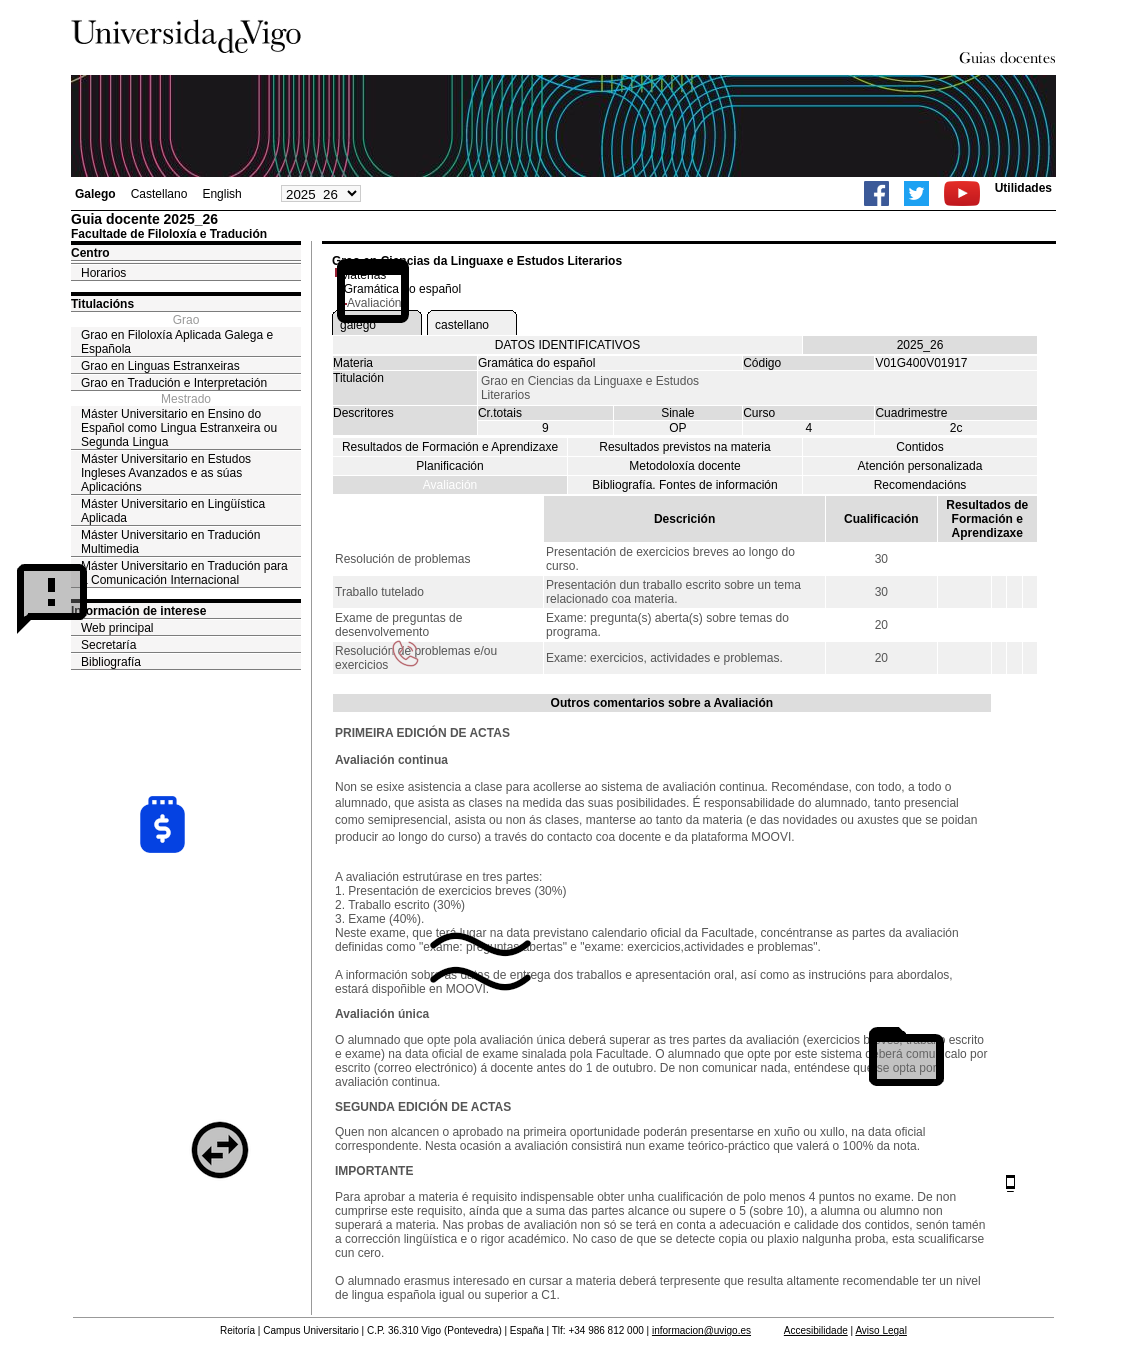  What do you see at coordinates (1010, 1183) in the screenshot?
I see `dock your device to a charging station` at bounding box center [1010, 1183].